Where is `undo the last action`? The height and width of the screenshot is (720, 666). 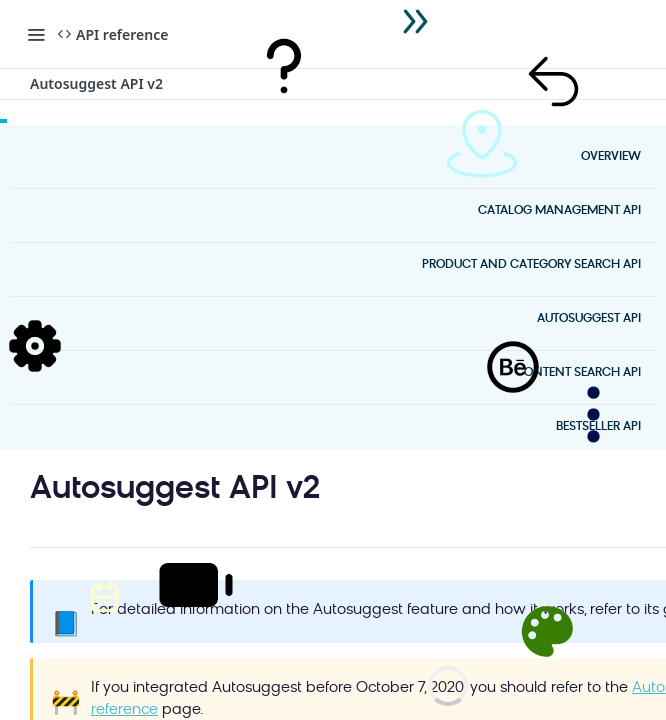 undo the last action is located at coordinates (553, 81).